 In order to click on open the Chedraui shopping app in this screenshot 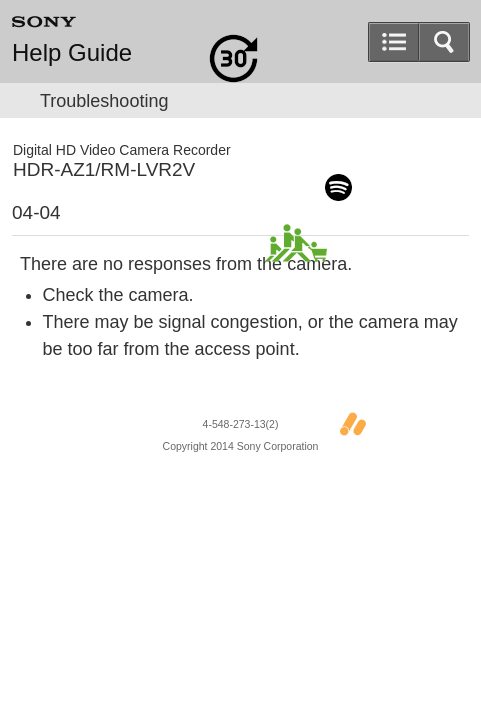, I will do `click(296, 243)`.